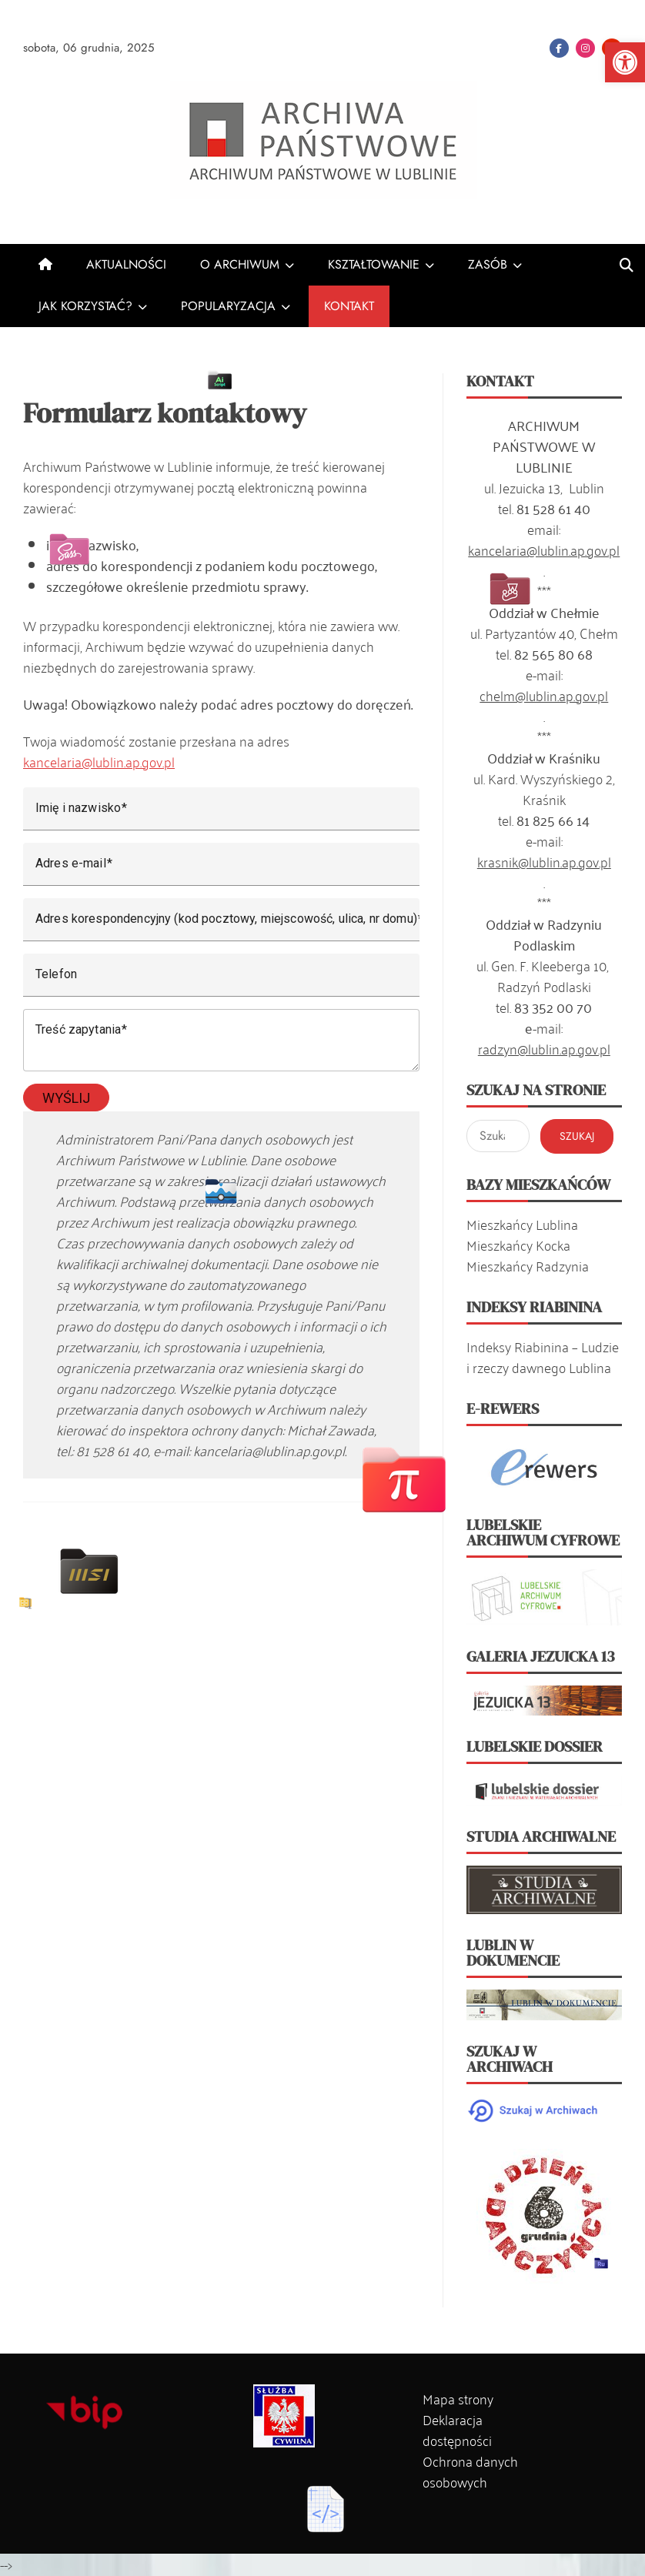  Describe the element at coordinates (69, 550) in the screenshot. I see `folder containing sass stylesheet files` at that location.